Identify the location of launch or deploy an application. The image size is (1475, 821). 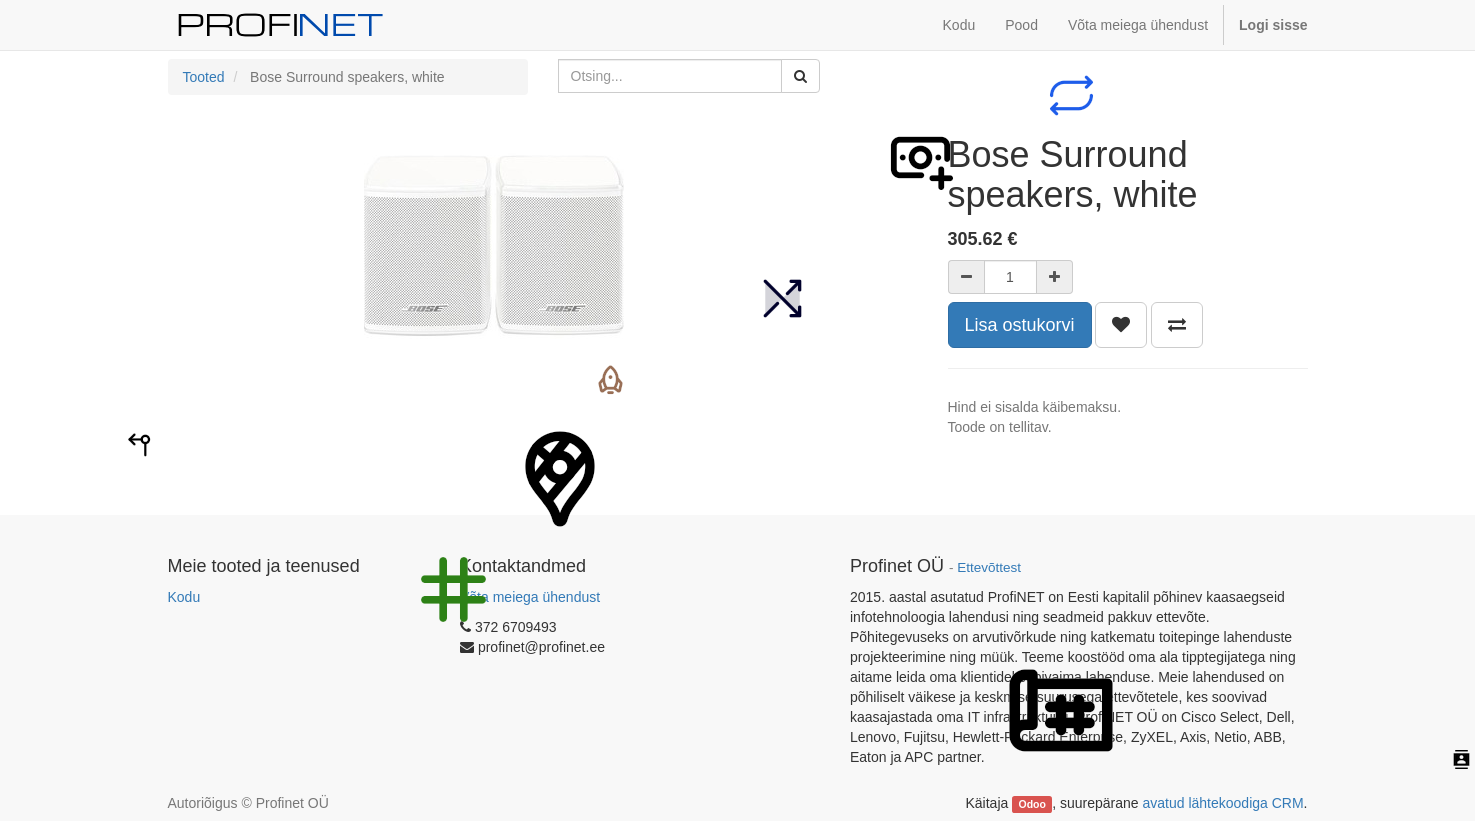
(610, 380).